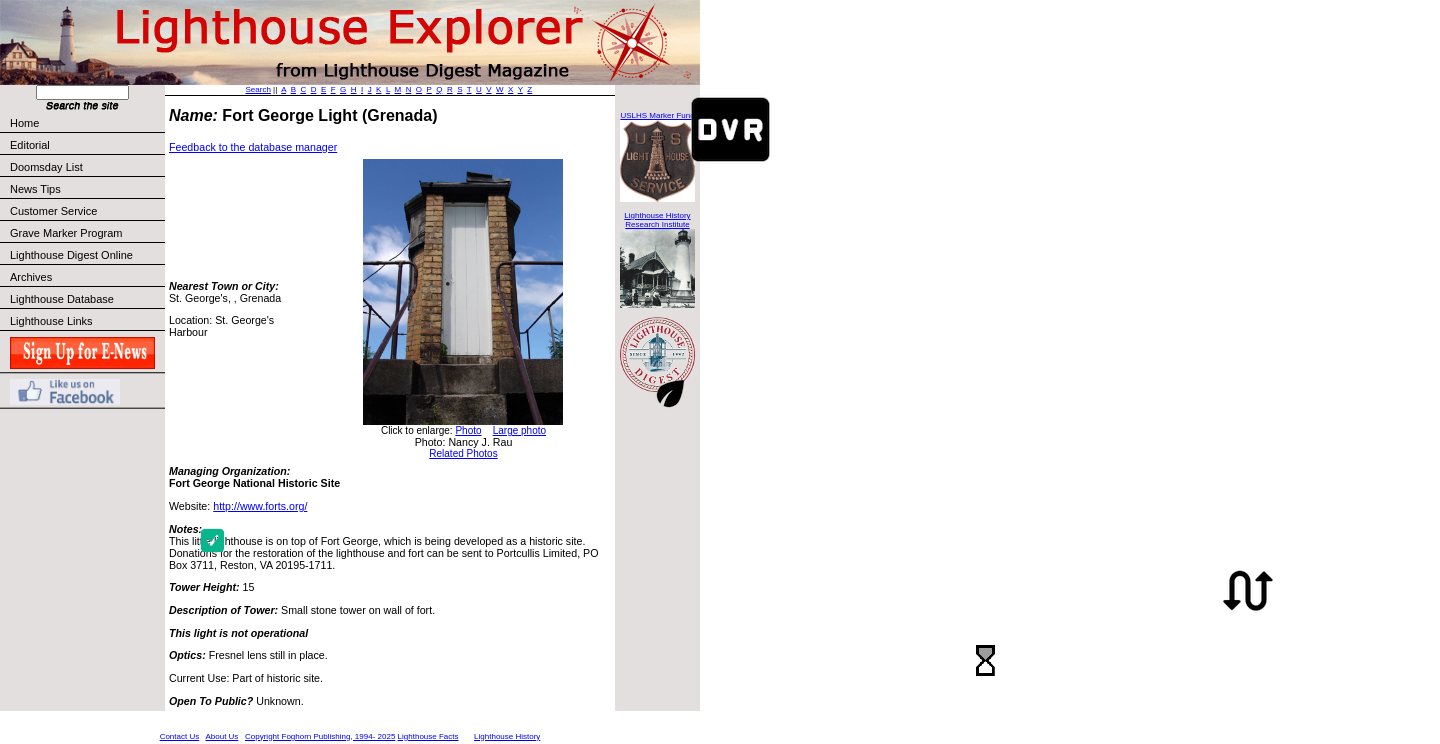 This screenshot has height=744, width=1440. Describe the element at coordinates (212, 540) in the screenshot. I see `confirm or submit a selection` at that location.